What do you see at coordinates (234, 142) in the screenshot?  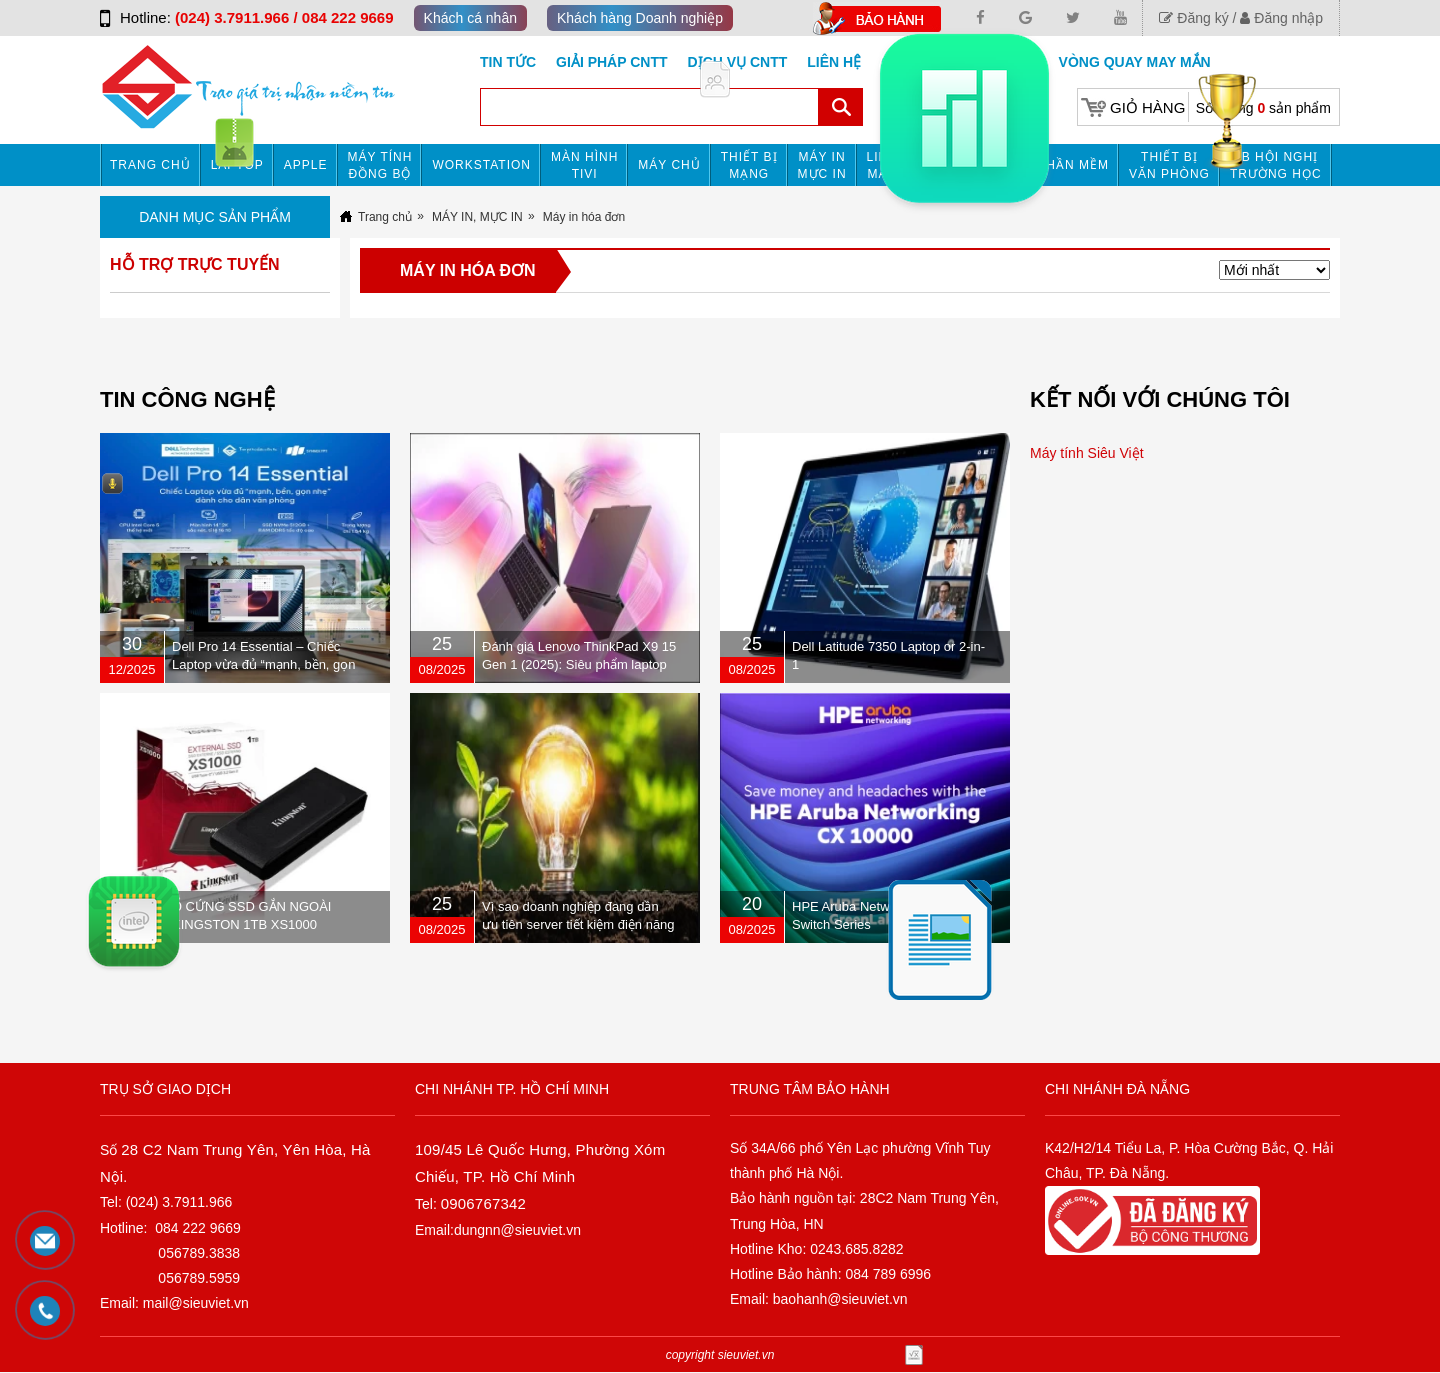 I see `android application package file (APK)` at bounding box center [234, 142].